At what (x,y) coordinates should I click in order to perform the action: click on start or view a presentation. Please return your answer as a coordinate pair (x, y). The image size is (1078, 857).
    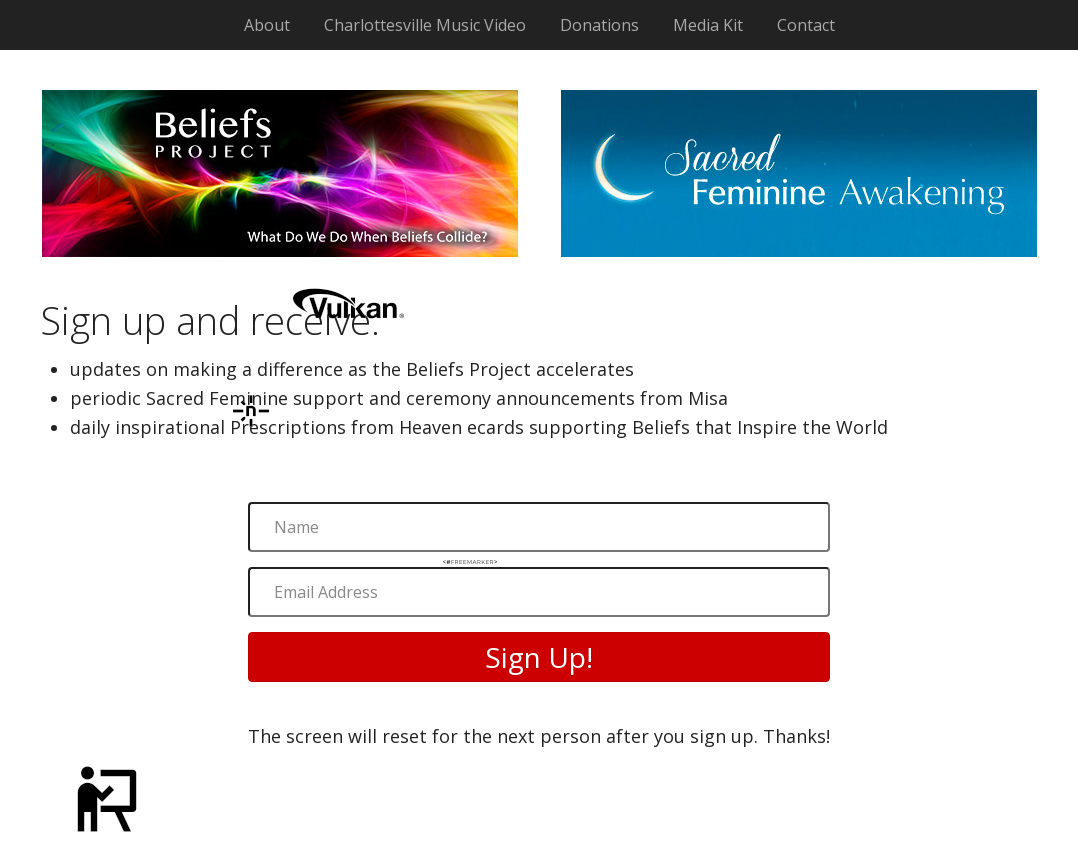
    Looking at the image, I should click on (107, 799).